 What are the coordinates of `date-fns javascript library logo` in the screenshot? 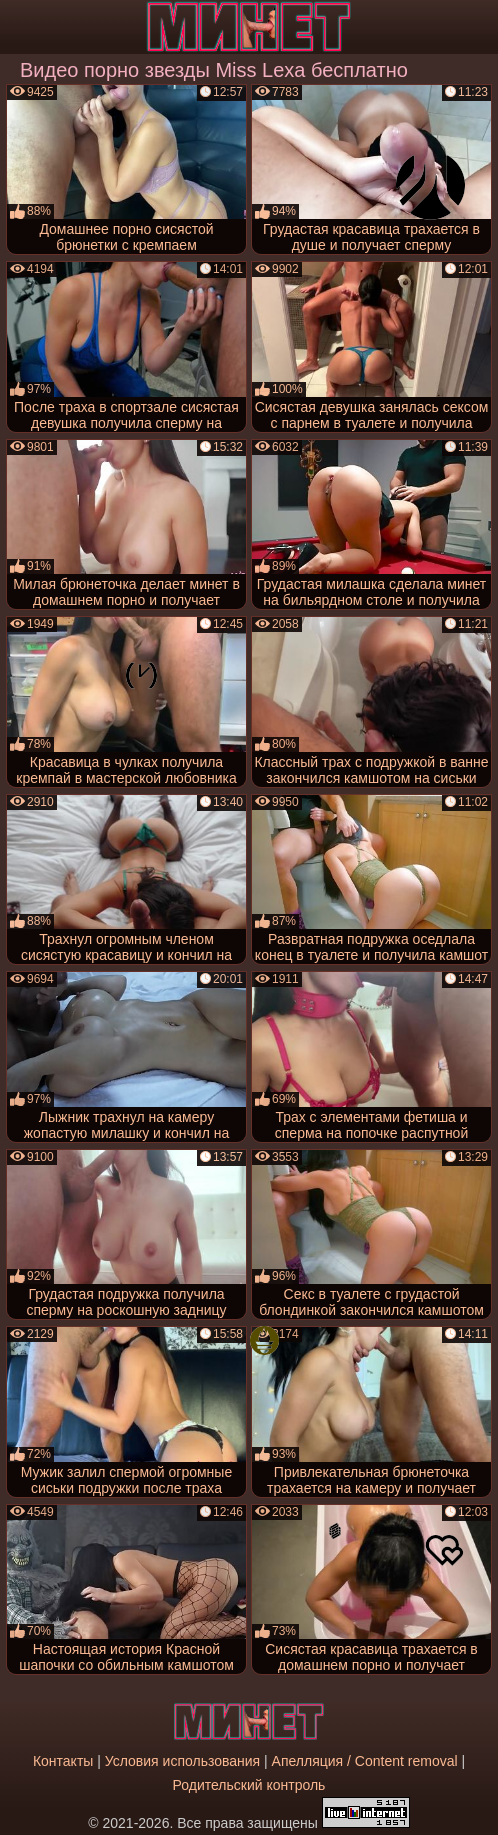 It's located at (141, 675).